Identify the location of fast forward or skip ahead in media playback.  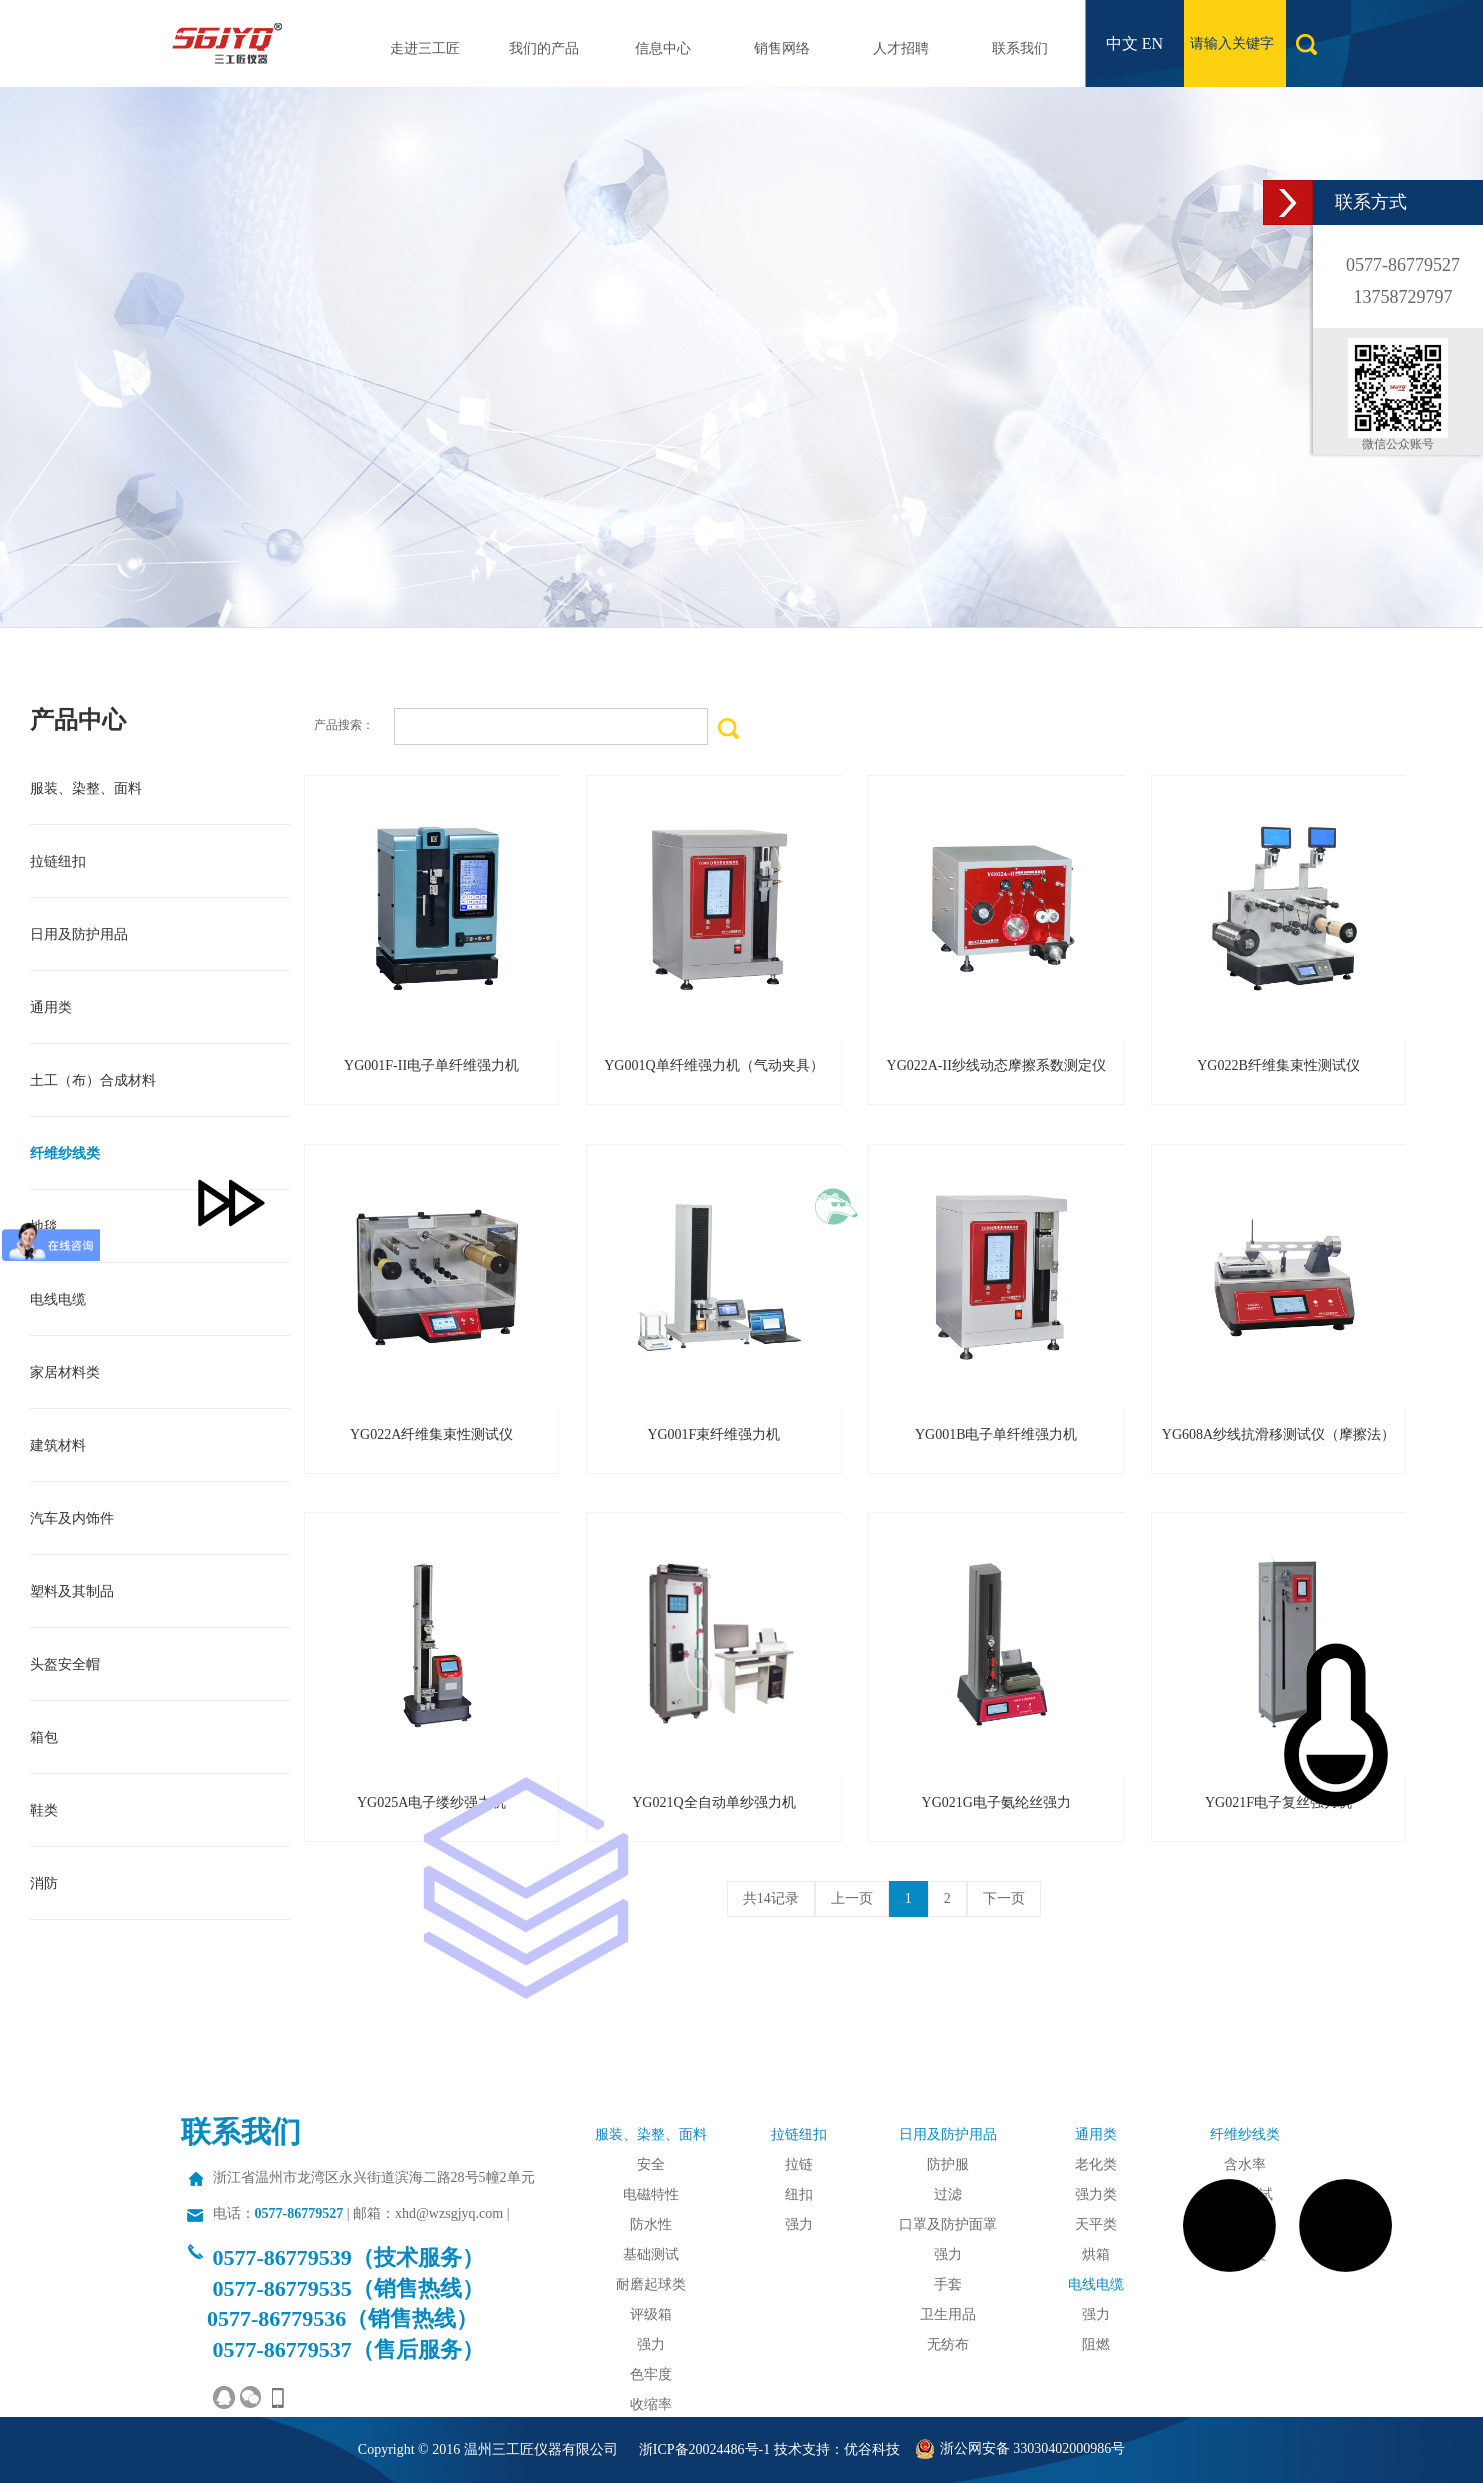
(229, 1203).